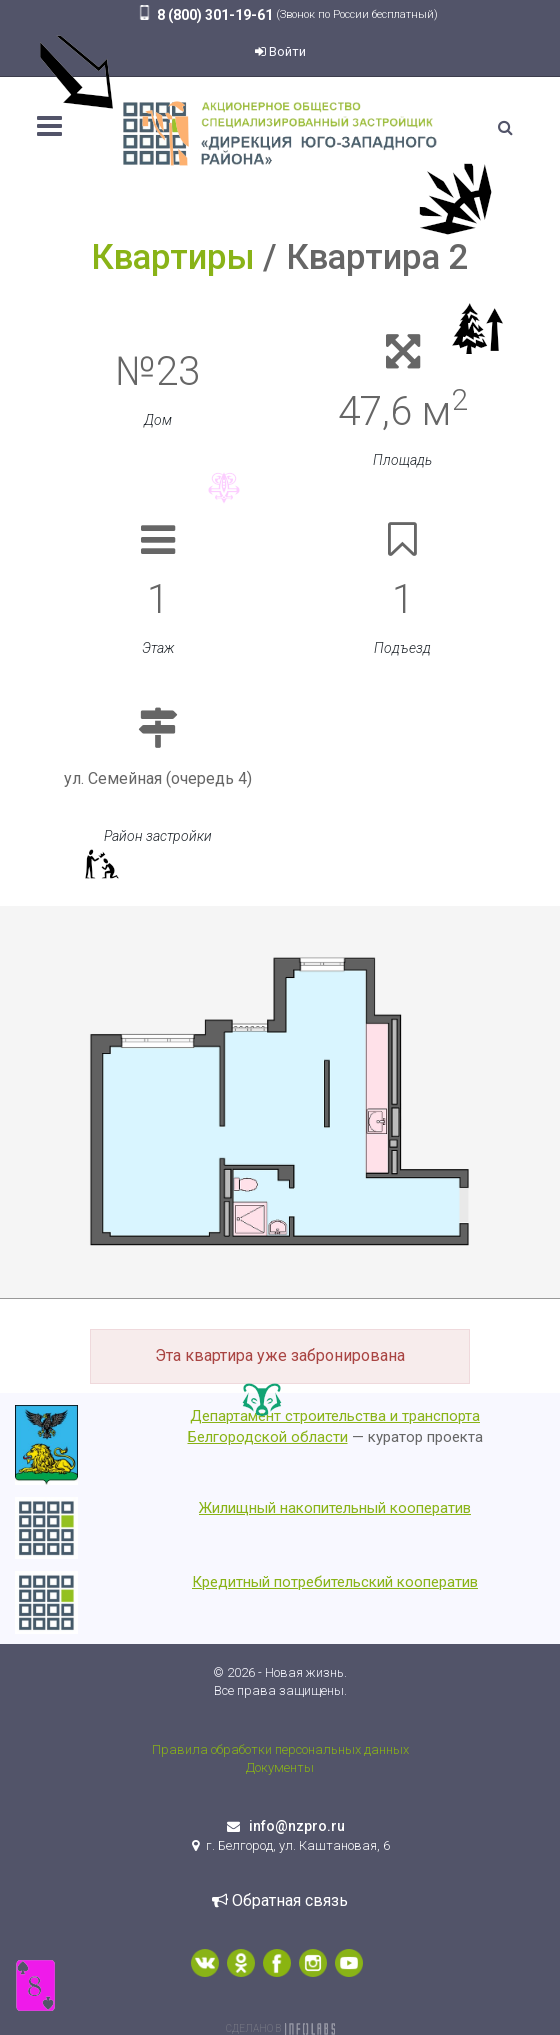  I want to click on indicates a coronation or crowning ceremony event, so click(102, 864).